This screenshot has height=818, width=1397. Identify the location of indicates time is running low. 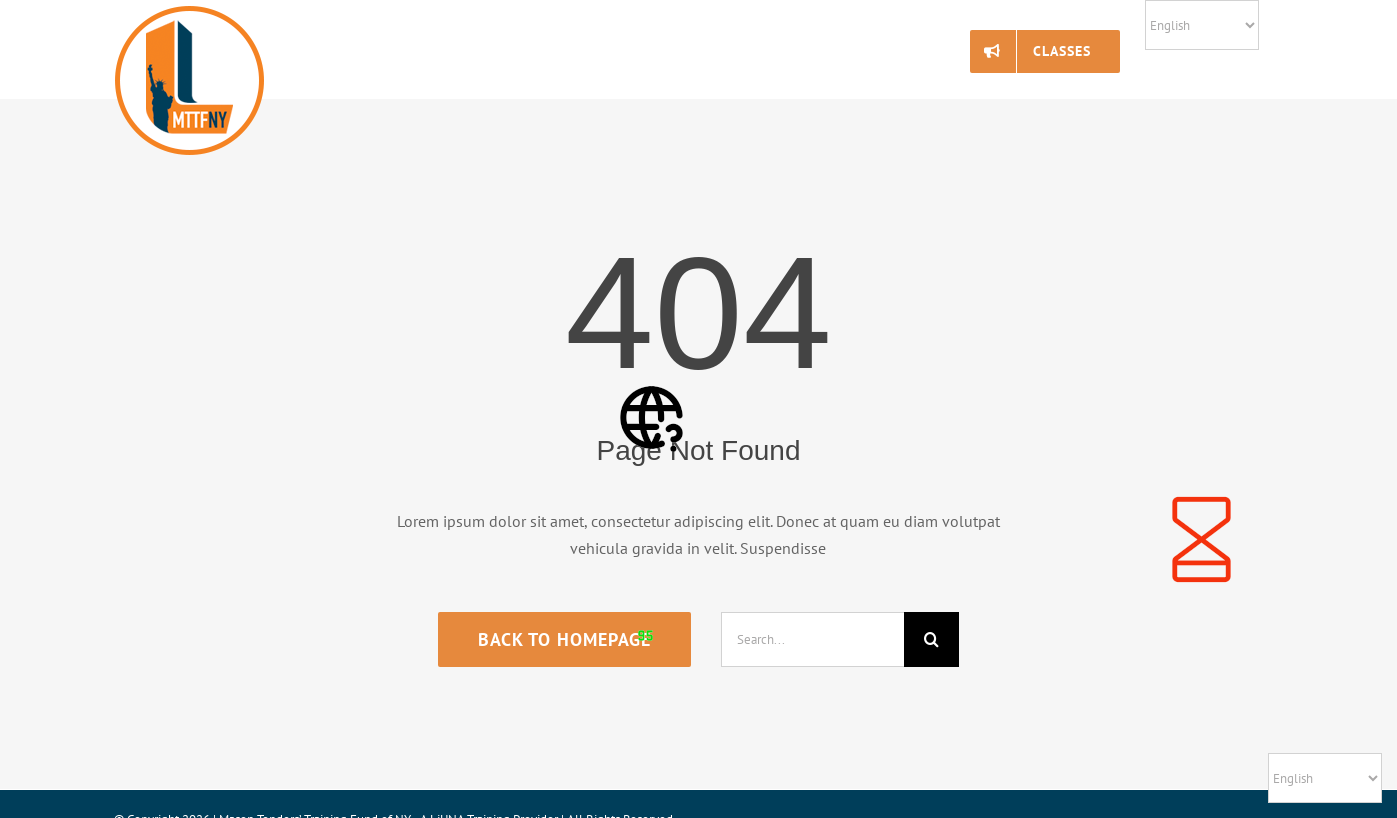
(1201, 539).